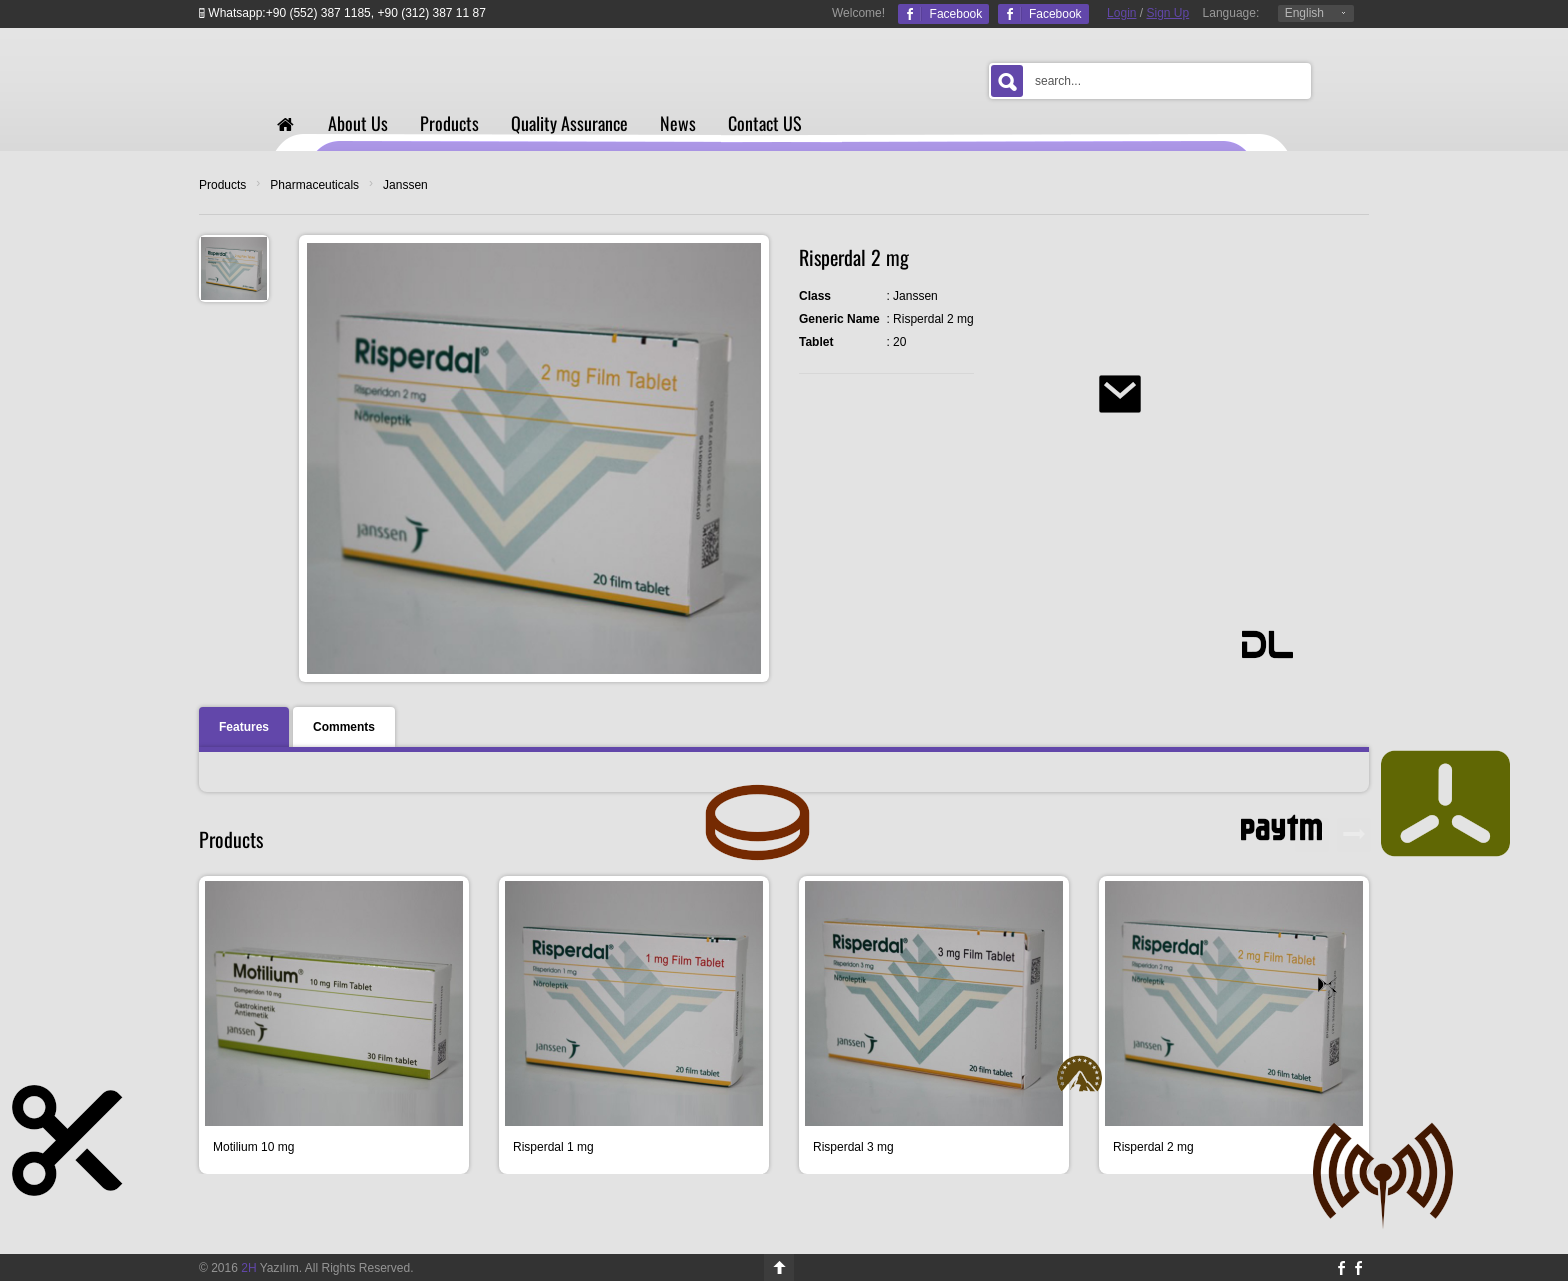 The height and width of the screenshot is (1281, 1568). I want to click on open the Paramount+ streaming app, so click(1079, 1073).